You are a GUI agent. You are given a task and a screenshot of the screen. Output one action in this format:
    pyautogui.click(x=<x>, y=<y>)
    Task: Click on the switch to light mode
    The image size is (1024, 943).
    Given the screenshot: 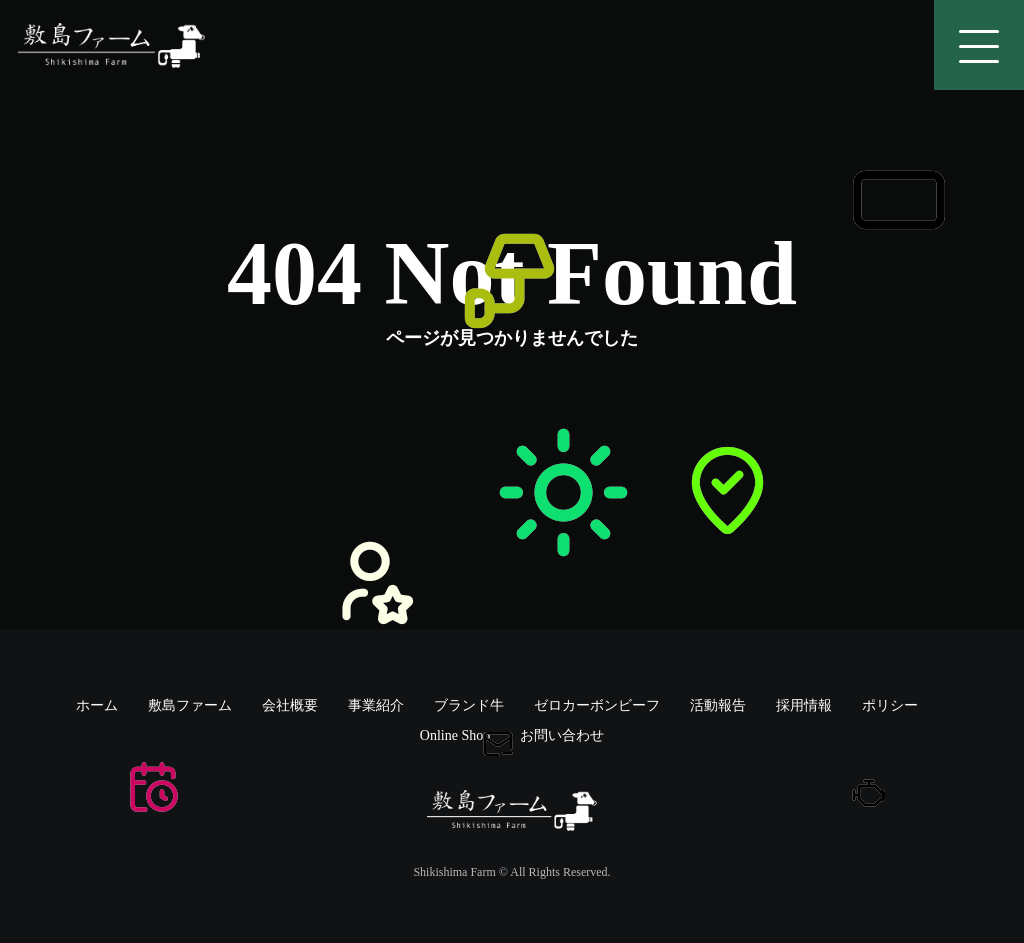 What is the action you would take?
    pyautogui.click(x=563, y=492)
    